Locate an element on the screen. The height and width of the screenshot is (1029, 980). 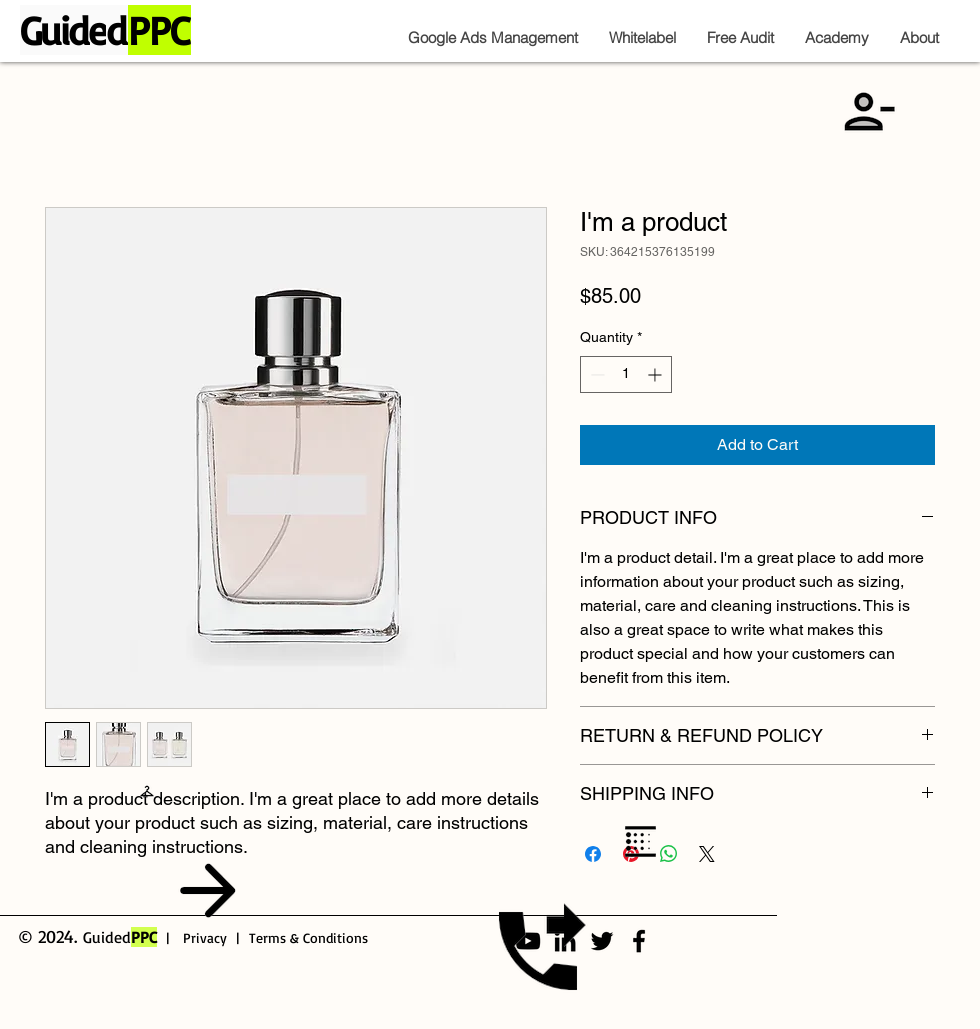
navigate to the next page or step is located at coordinates (208, 890).